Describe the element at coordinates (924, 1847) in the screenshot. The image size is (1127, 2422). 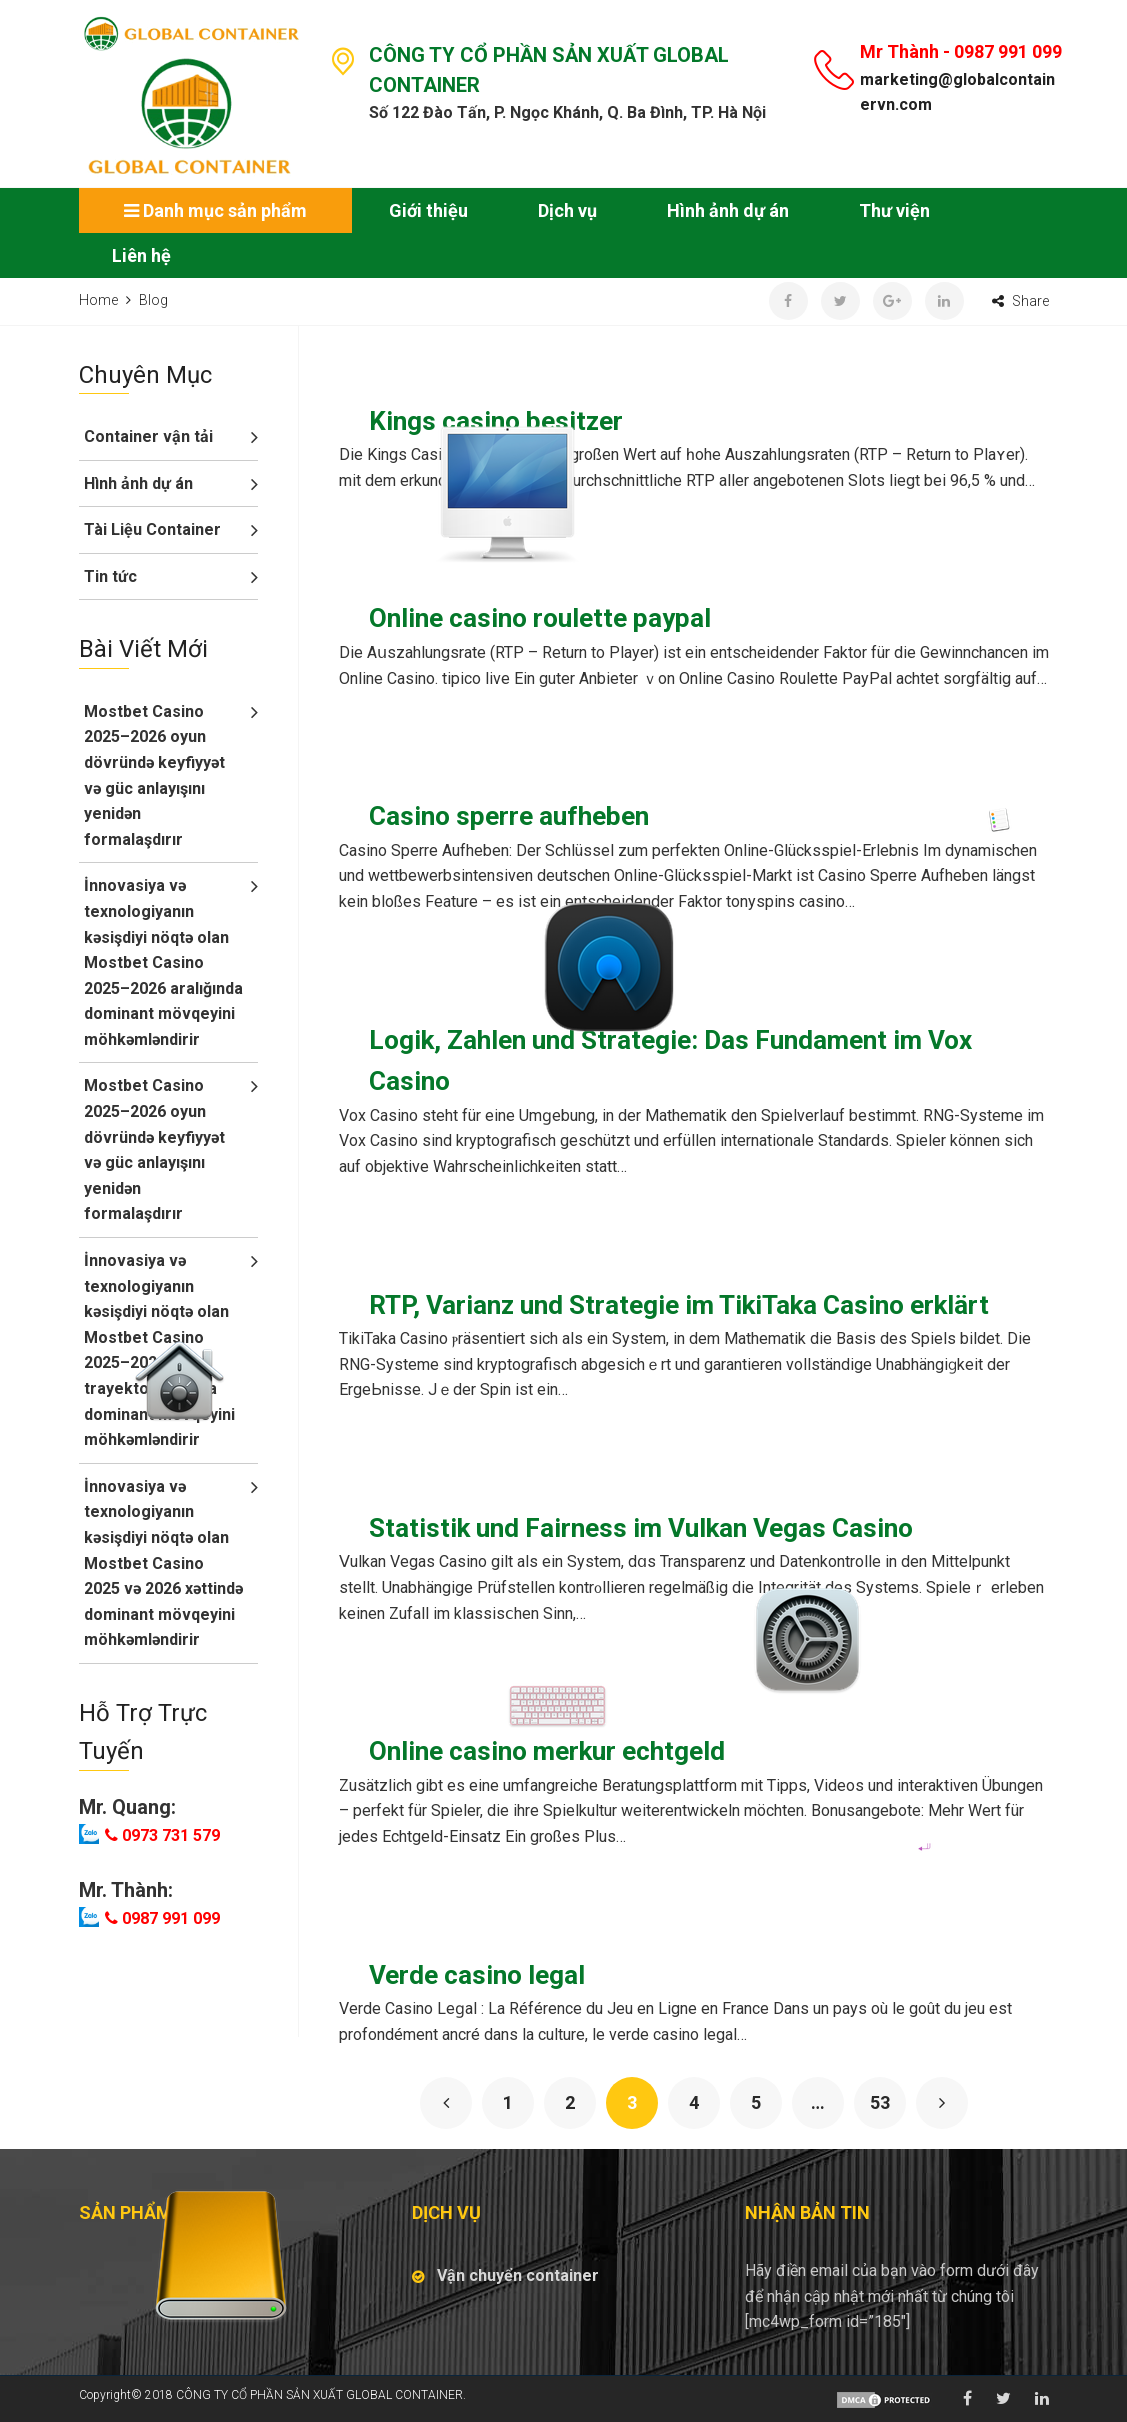
I see `reply to all recipients of an email` at that location.